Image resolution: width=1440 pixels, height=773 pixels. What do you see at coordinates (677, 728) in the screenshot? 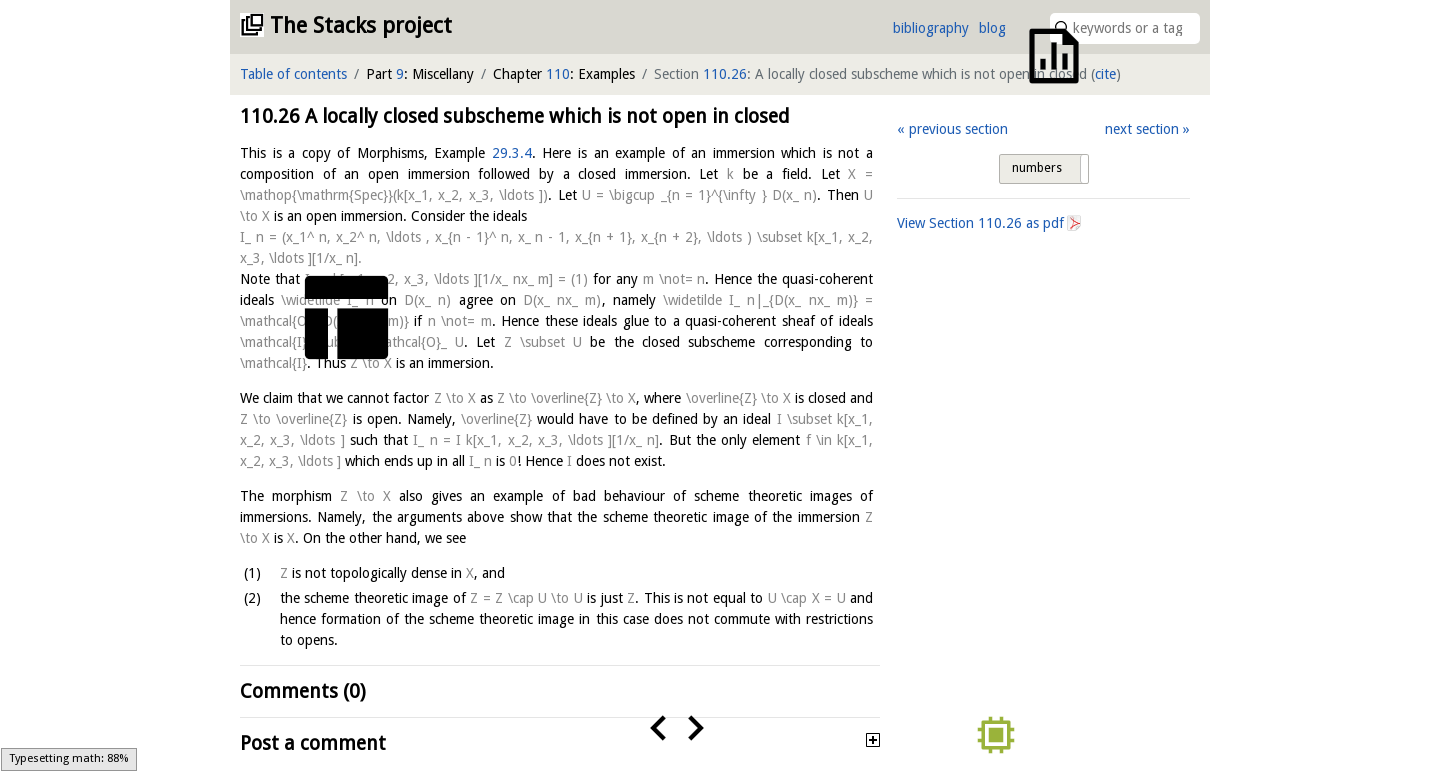
I see `view or edit source code` at bounding box center [677, 728].